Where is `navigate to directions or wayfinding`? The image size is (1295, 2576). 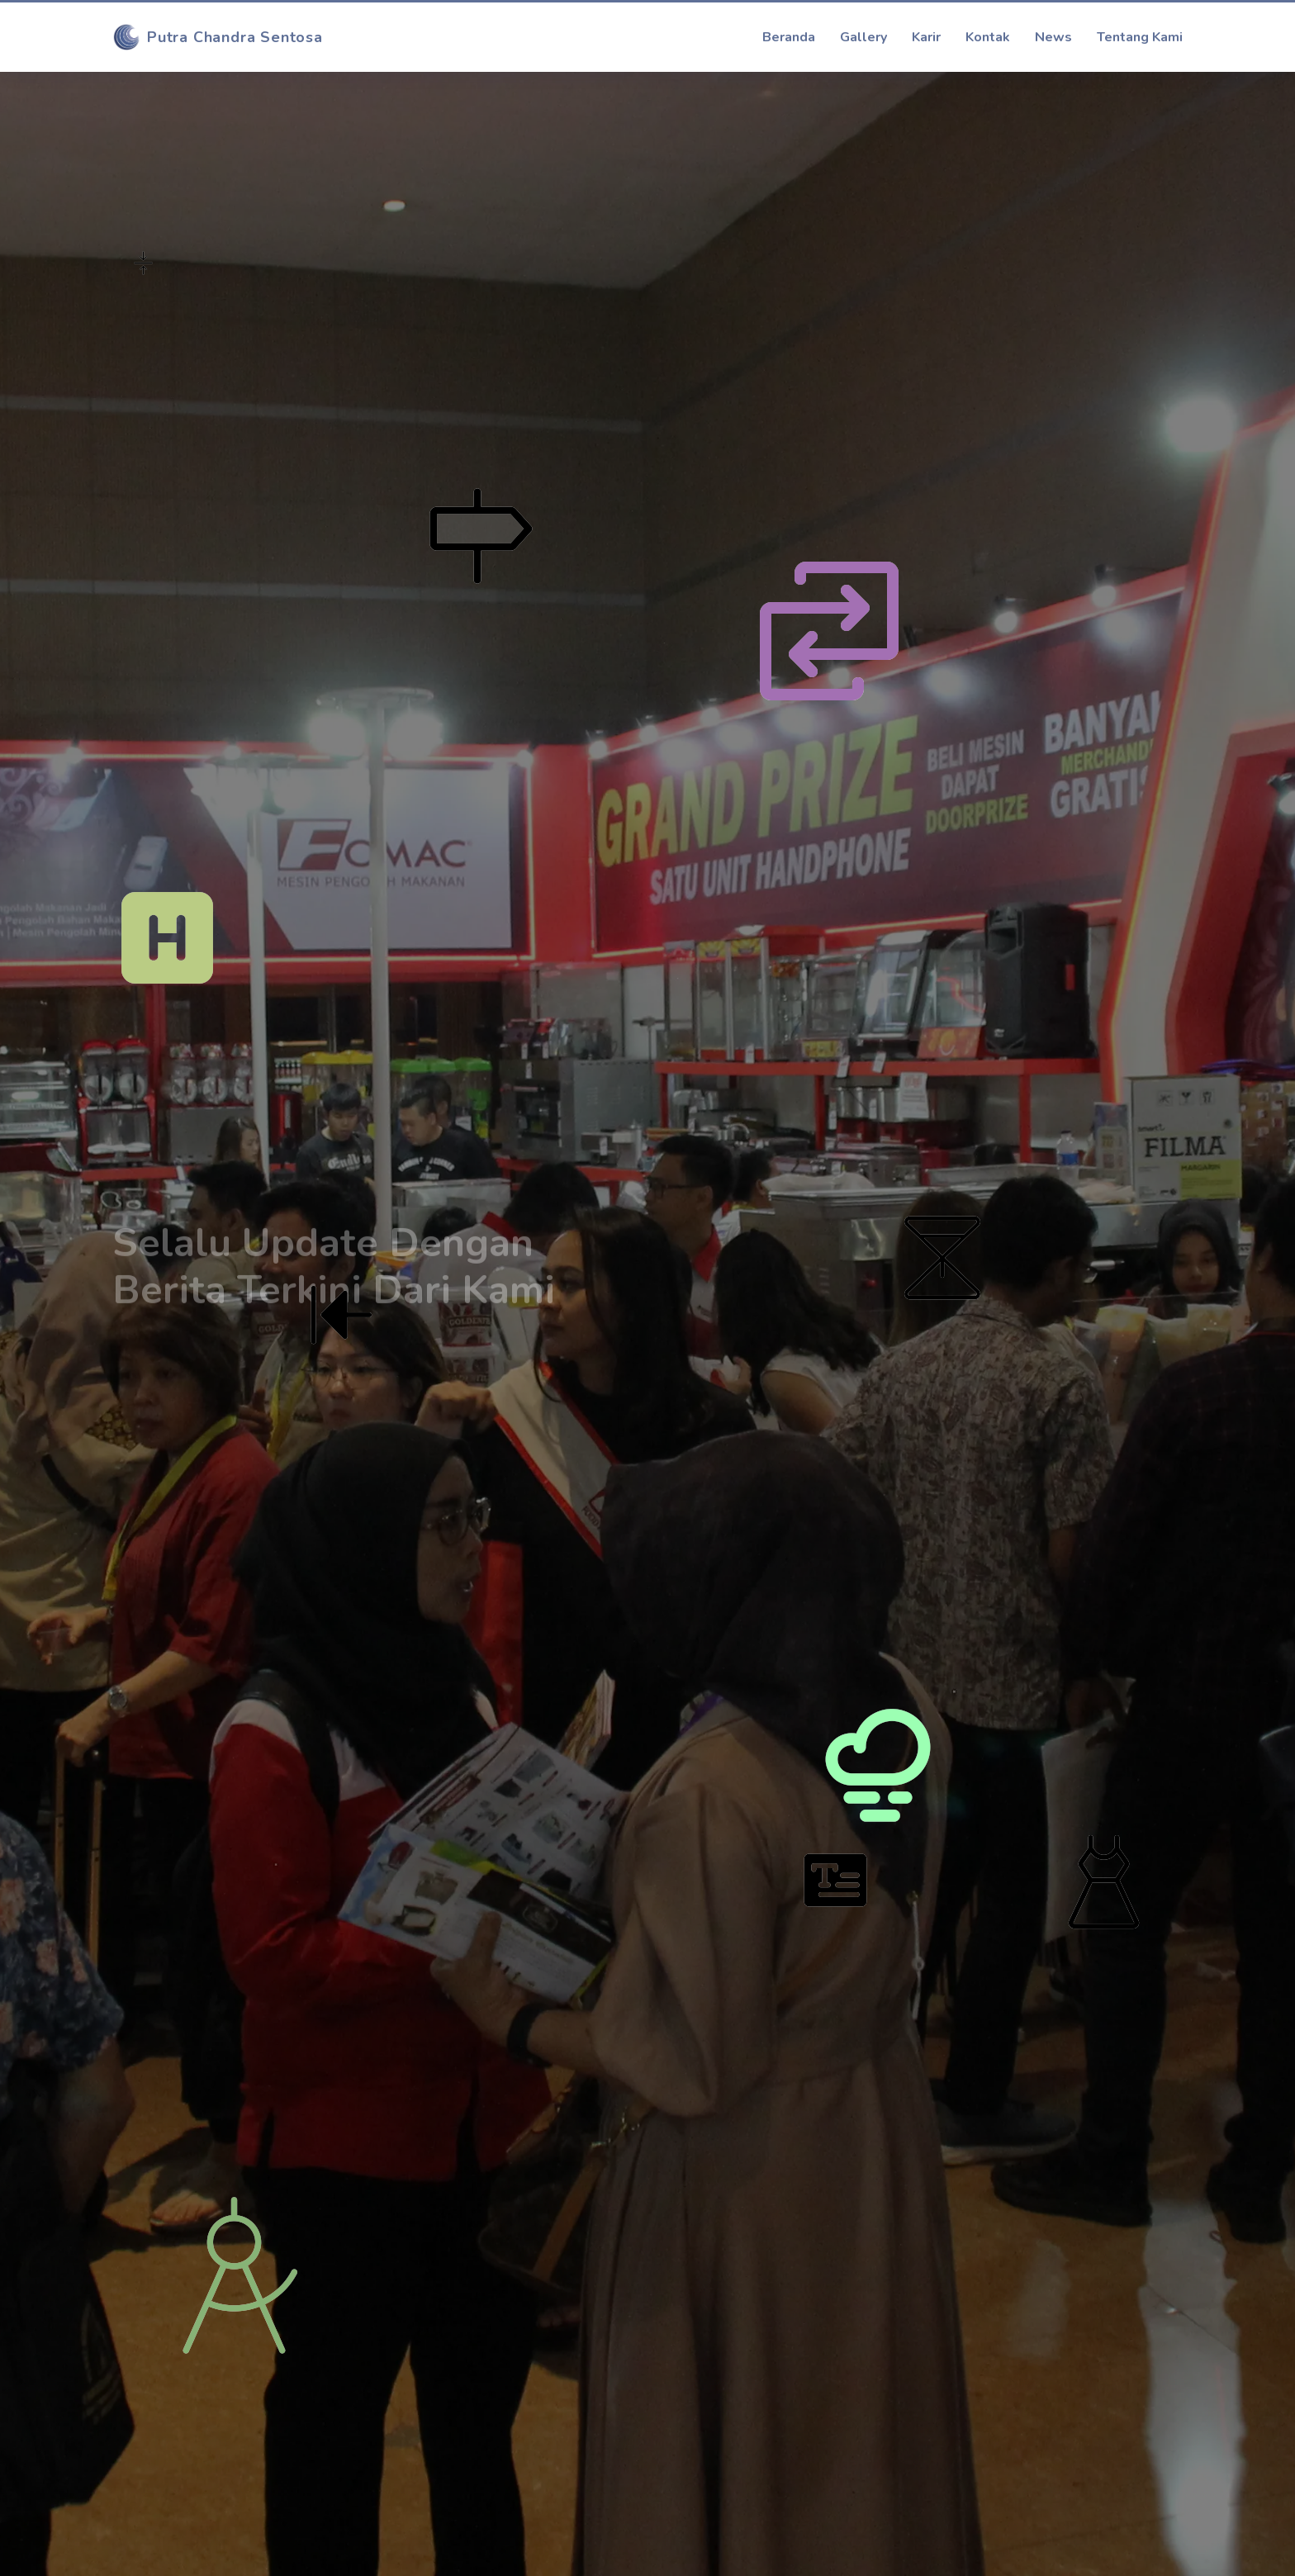
navigate to directions or wayfinding is located at coordinates (477, 536).